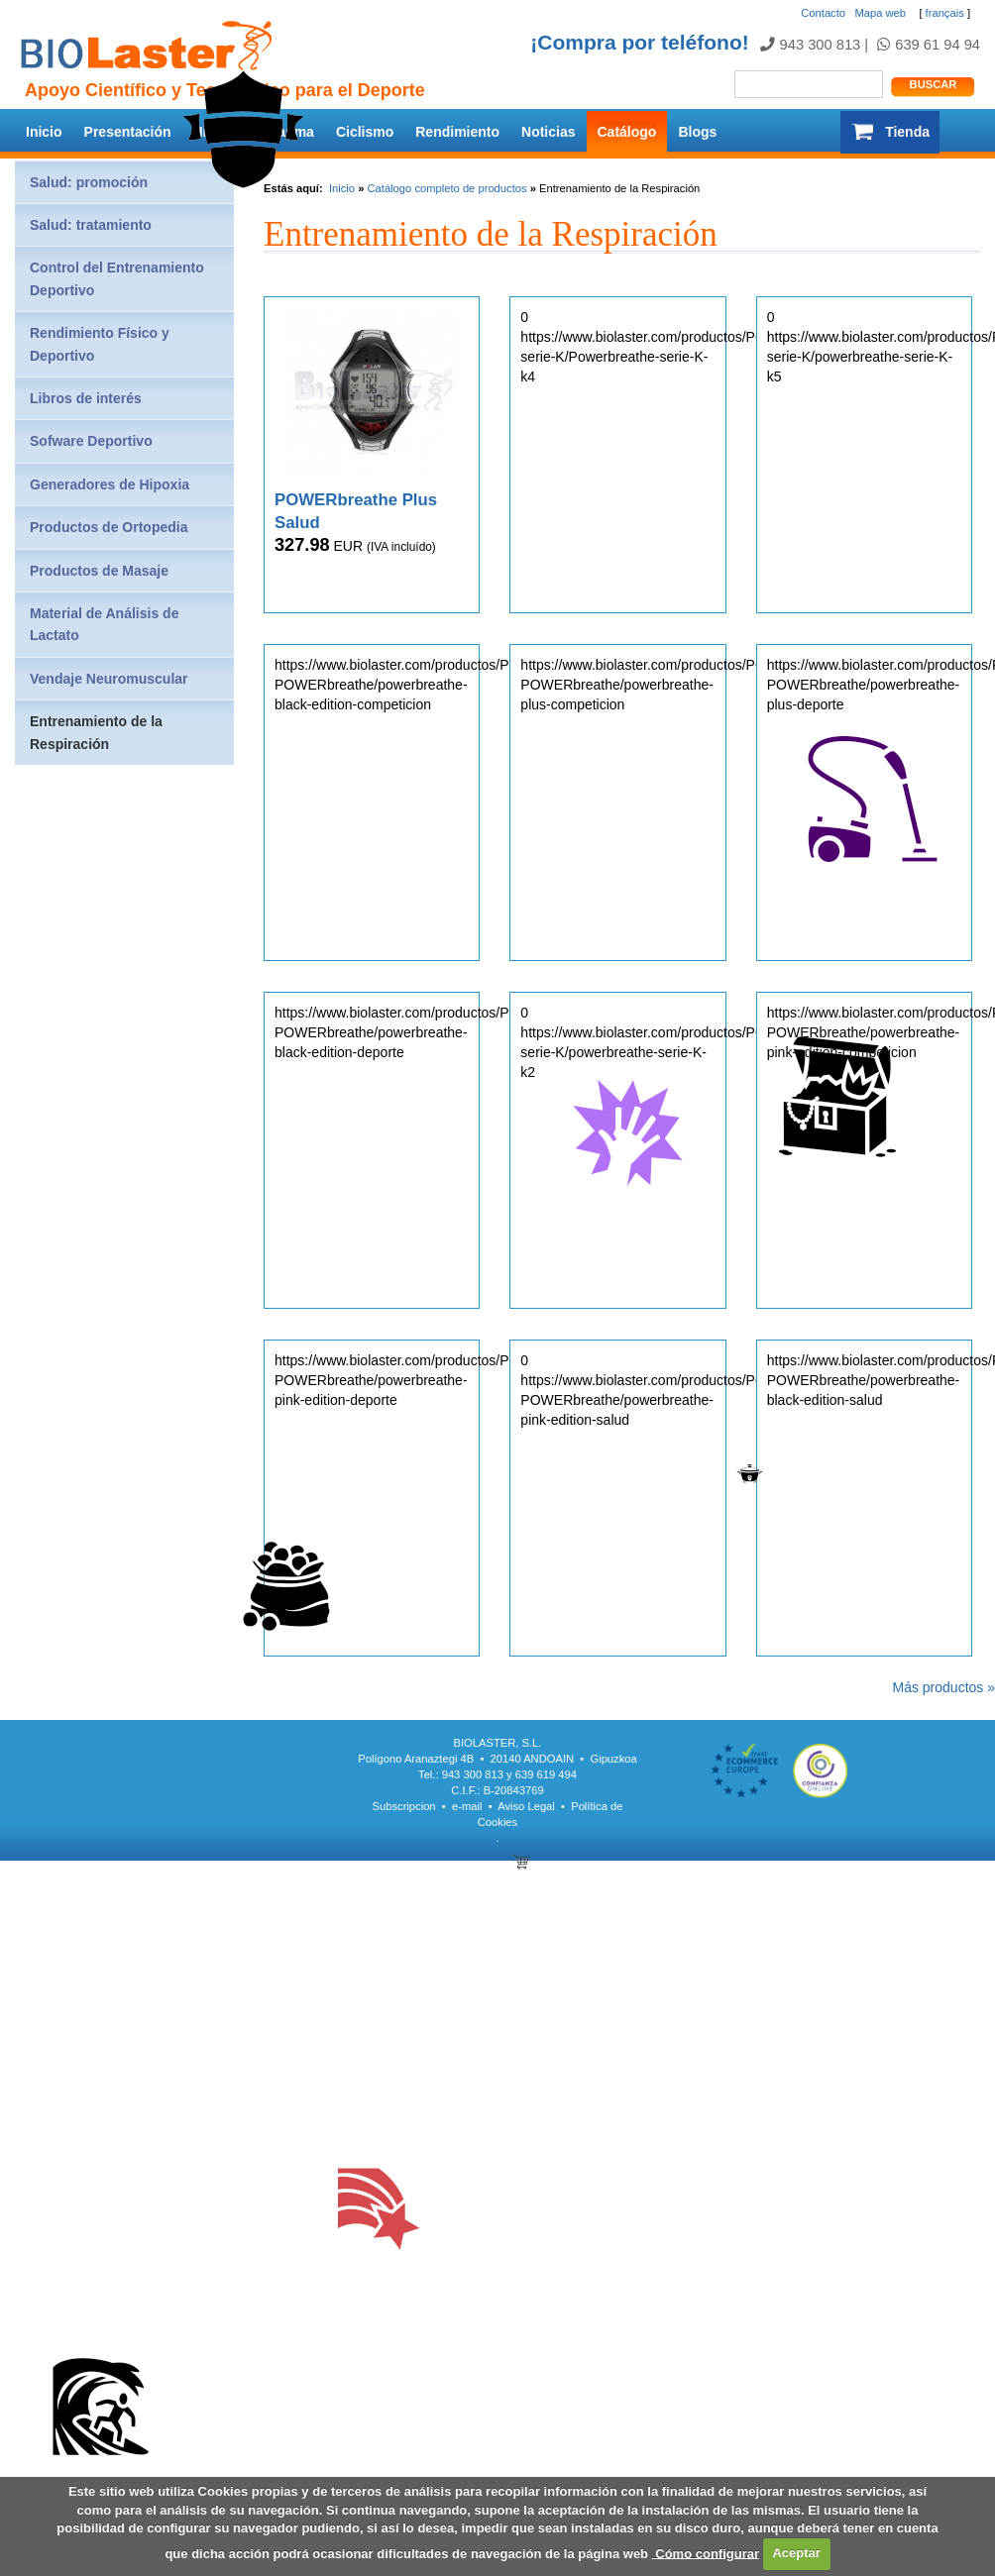  What do you see at coordinates (749, 1471) in the screenshot?
I see `access rice cooker settings or controls` at bounding box center [749, 1471].